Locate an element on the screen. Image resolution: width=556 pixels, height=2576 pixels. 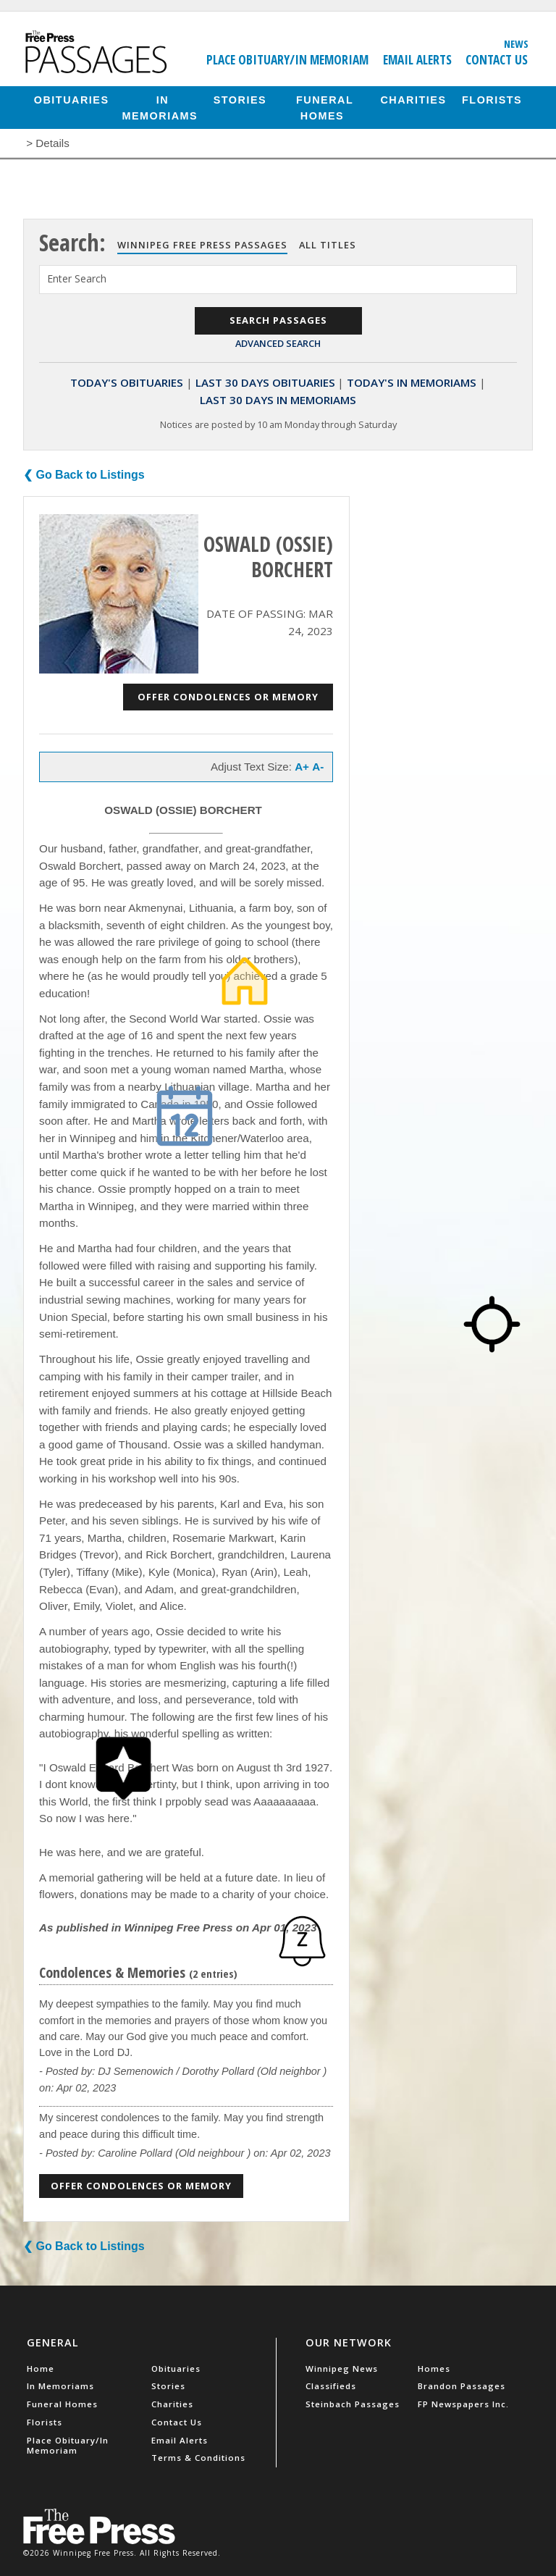
access AI assistant or smart suggestions is located at coordinates (123, 1767).